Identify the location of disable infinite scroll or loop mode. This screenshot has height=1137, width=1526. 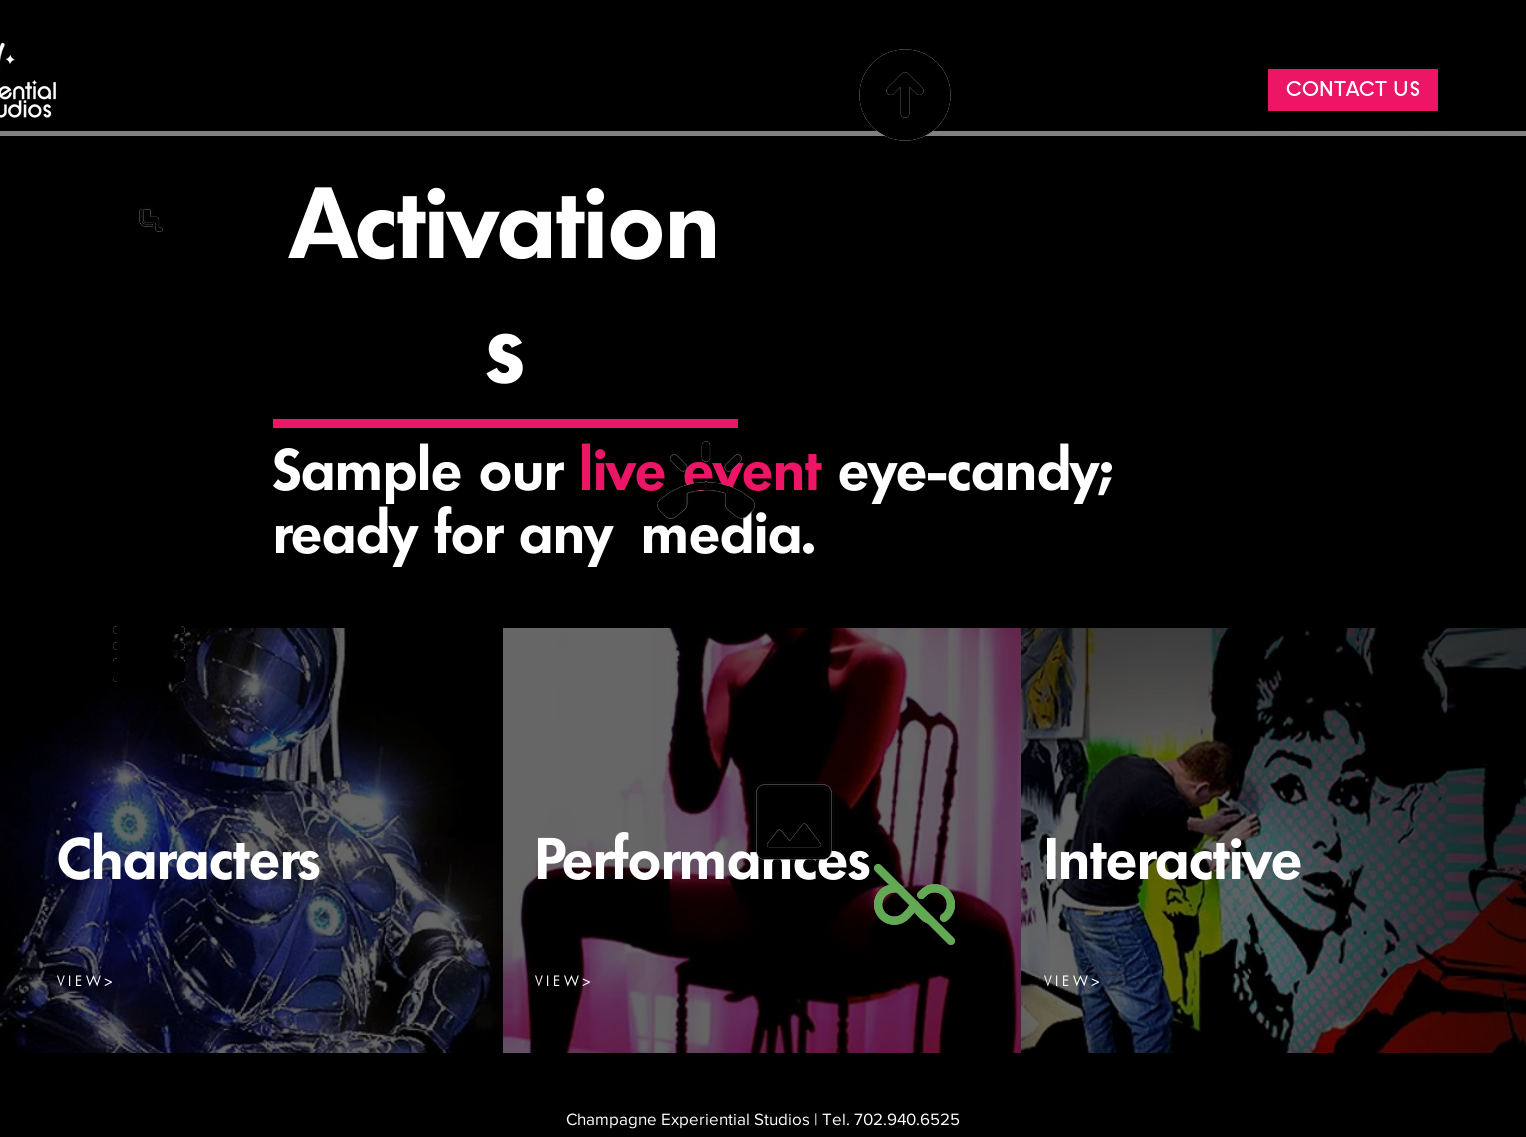
(914, 904).